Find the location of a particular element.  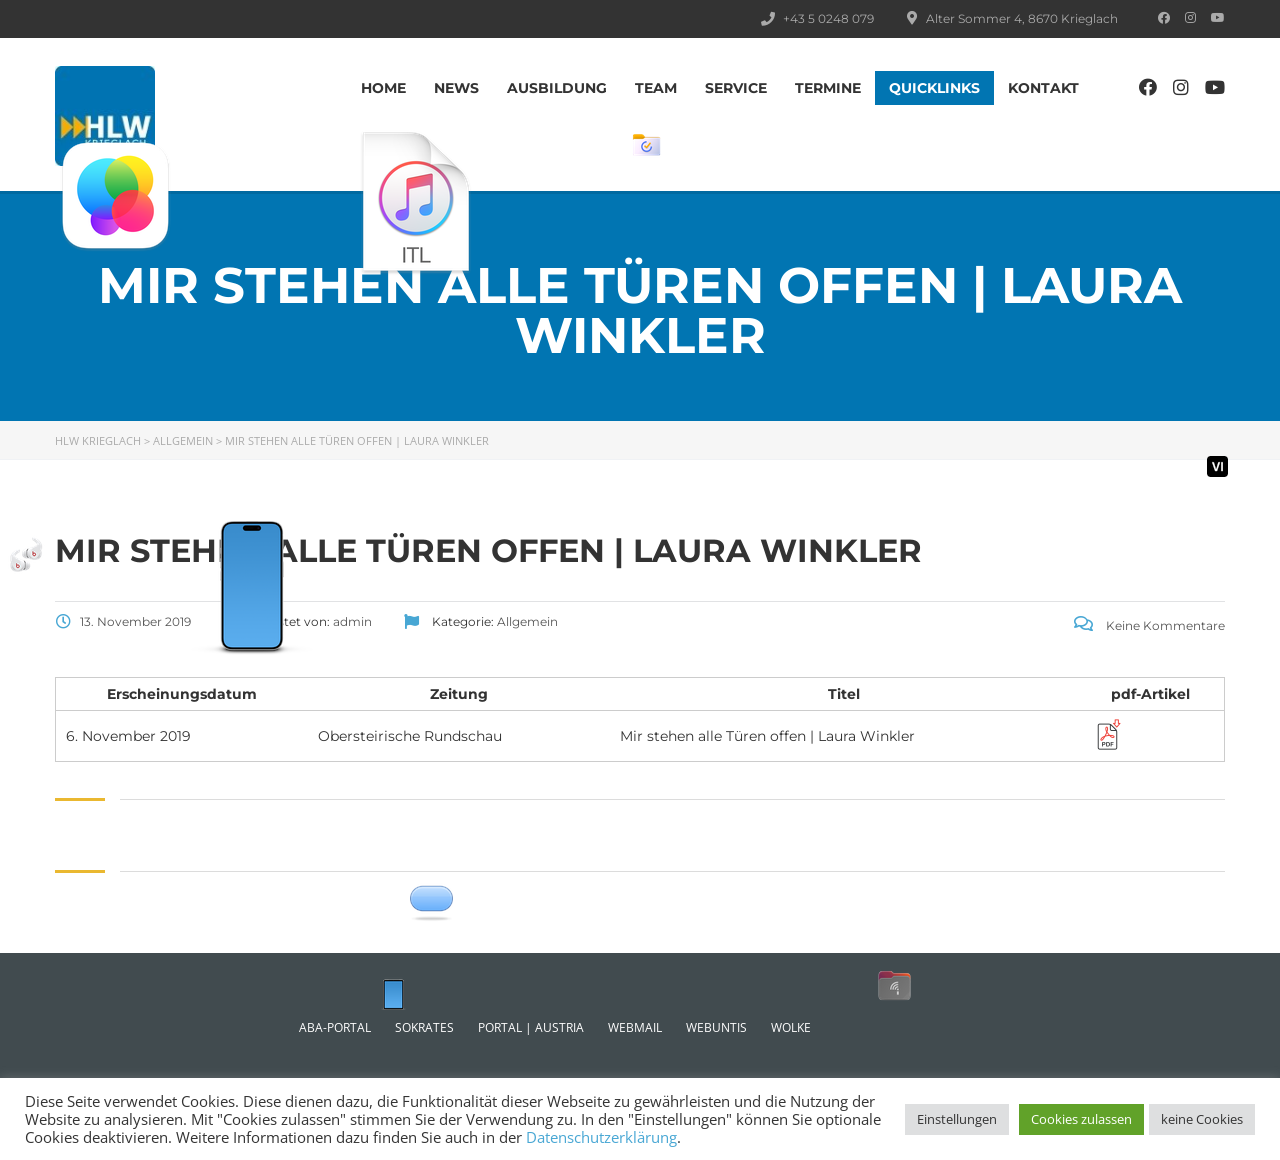

open Game Center settings is located at coordinates (115, 195).